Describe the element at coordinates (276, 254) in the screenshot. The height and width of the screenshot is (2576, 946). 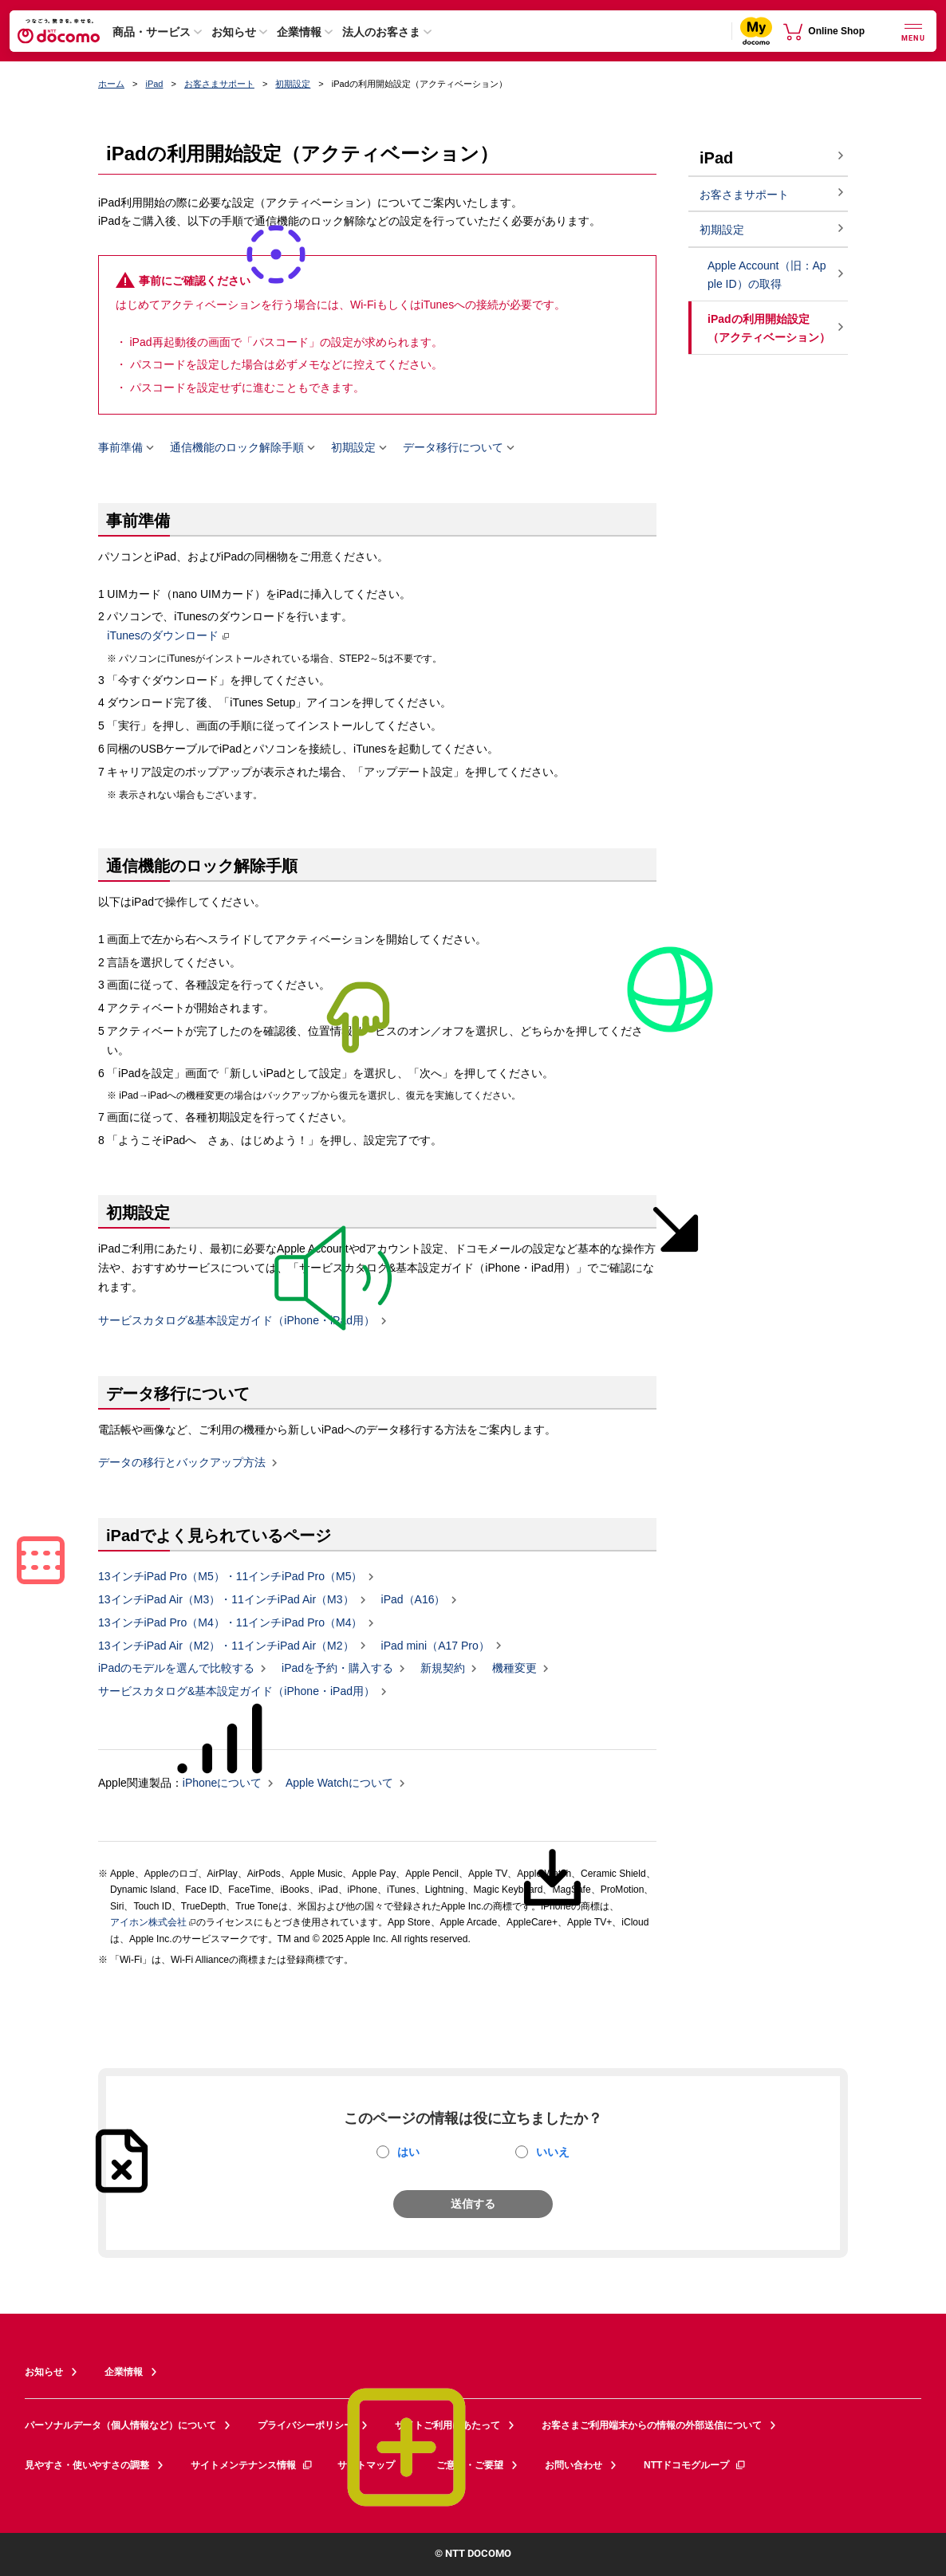
I see `set focus point or target area` at that location.